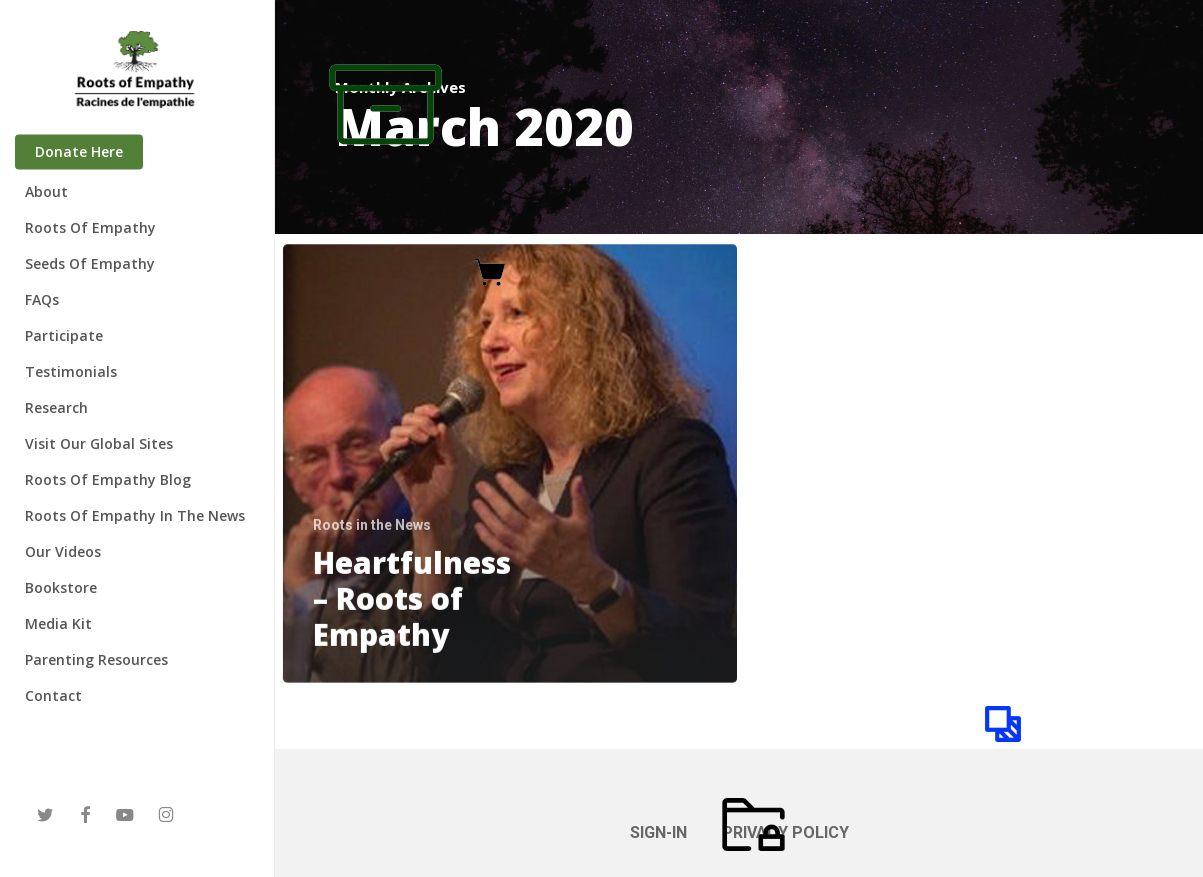 This screenshot has width=1203, height=877. Describe the element at coordinates (1003, 724) in the screenshot. I see `remove selected layer or element` at that location.